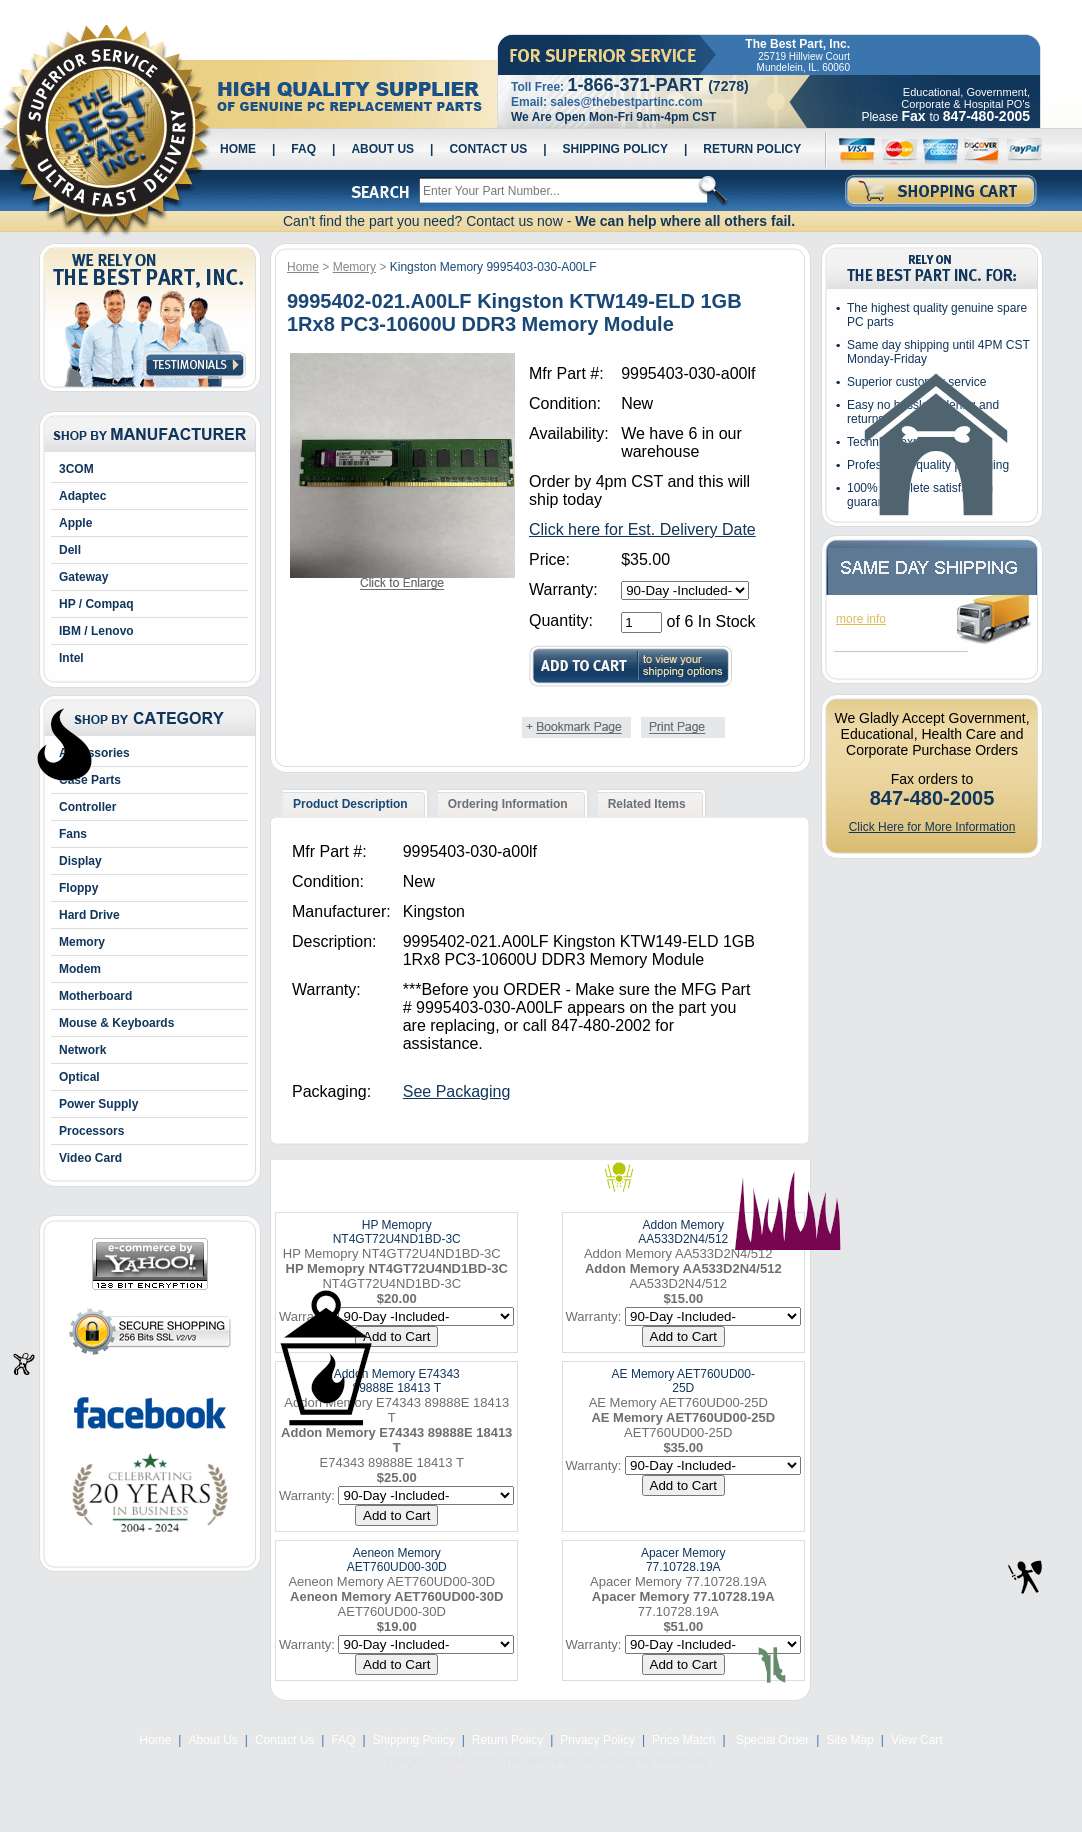 This screenshot has width=1082, height=1832. Describe the element at coordinates (936, 444) in the screenshot. I see `access pet or dog-related features` at that location.